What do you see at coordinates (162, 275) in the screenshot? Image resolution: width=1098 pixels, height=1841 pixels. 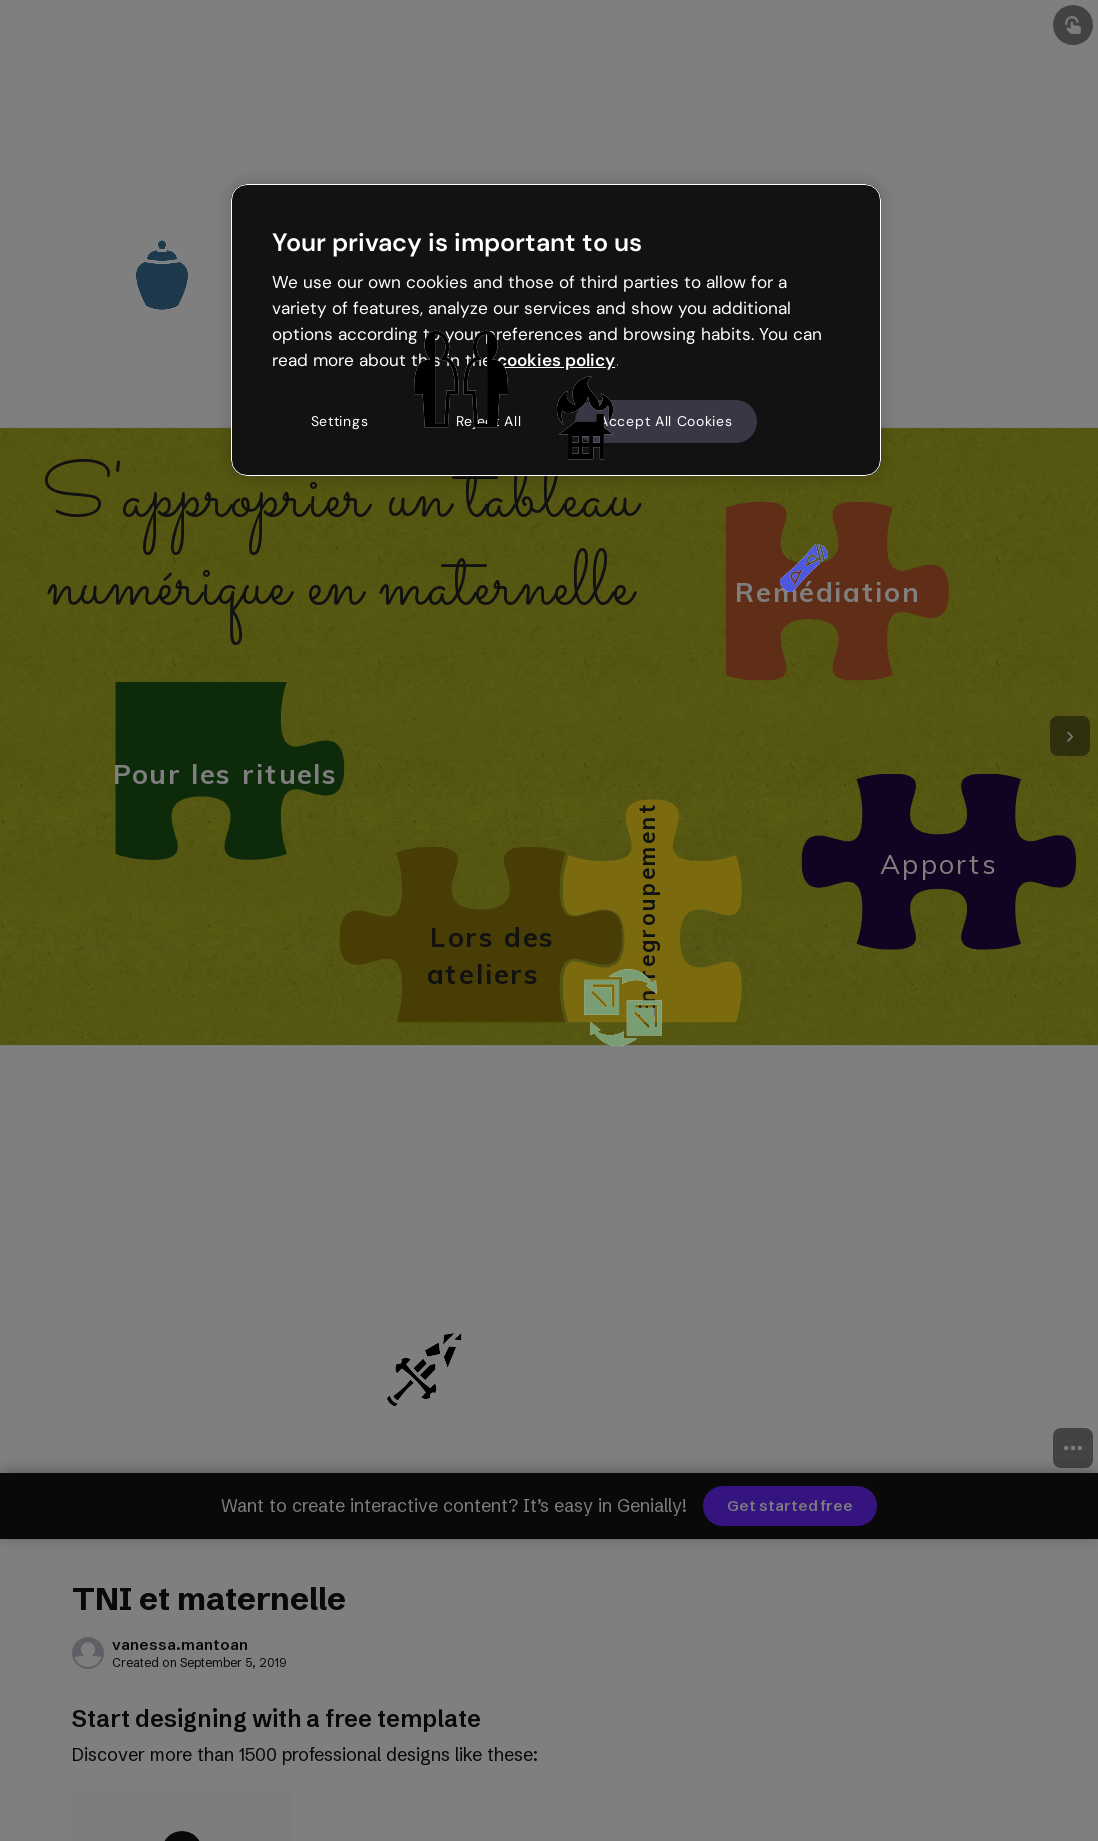 I see `store or access inventory items` at bounding box center [162, 275].